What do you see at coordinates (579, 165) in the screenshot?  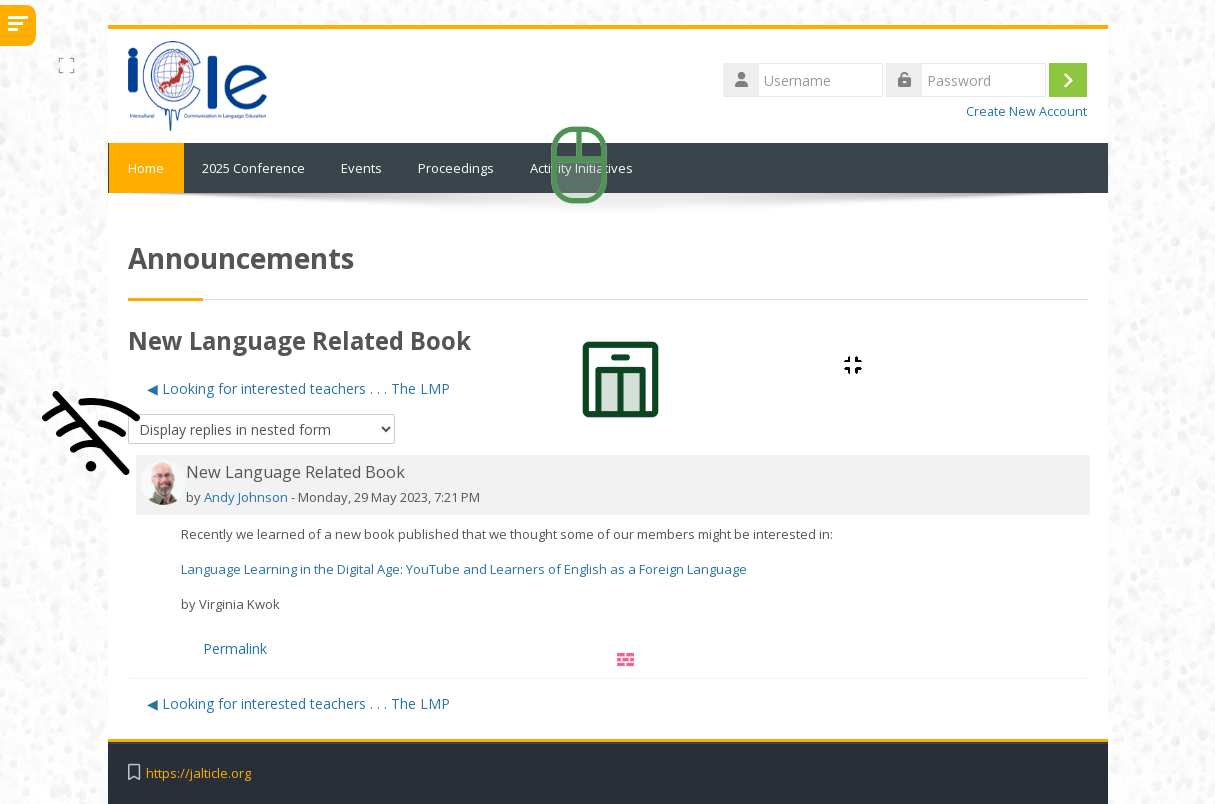 I see `mouse input device indicator` at bounding box center [579, 165].